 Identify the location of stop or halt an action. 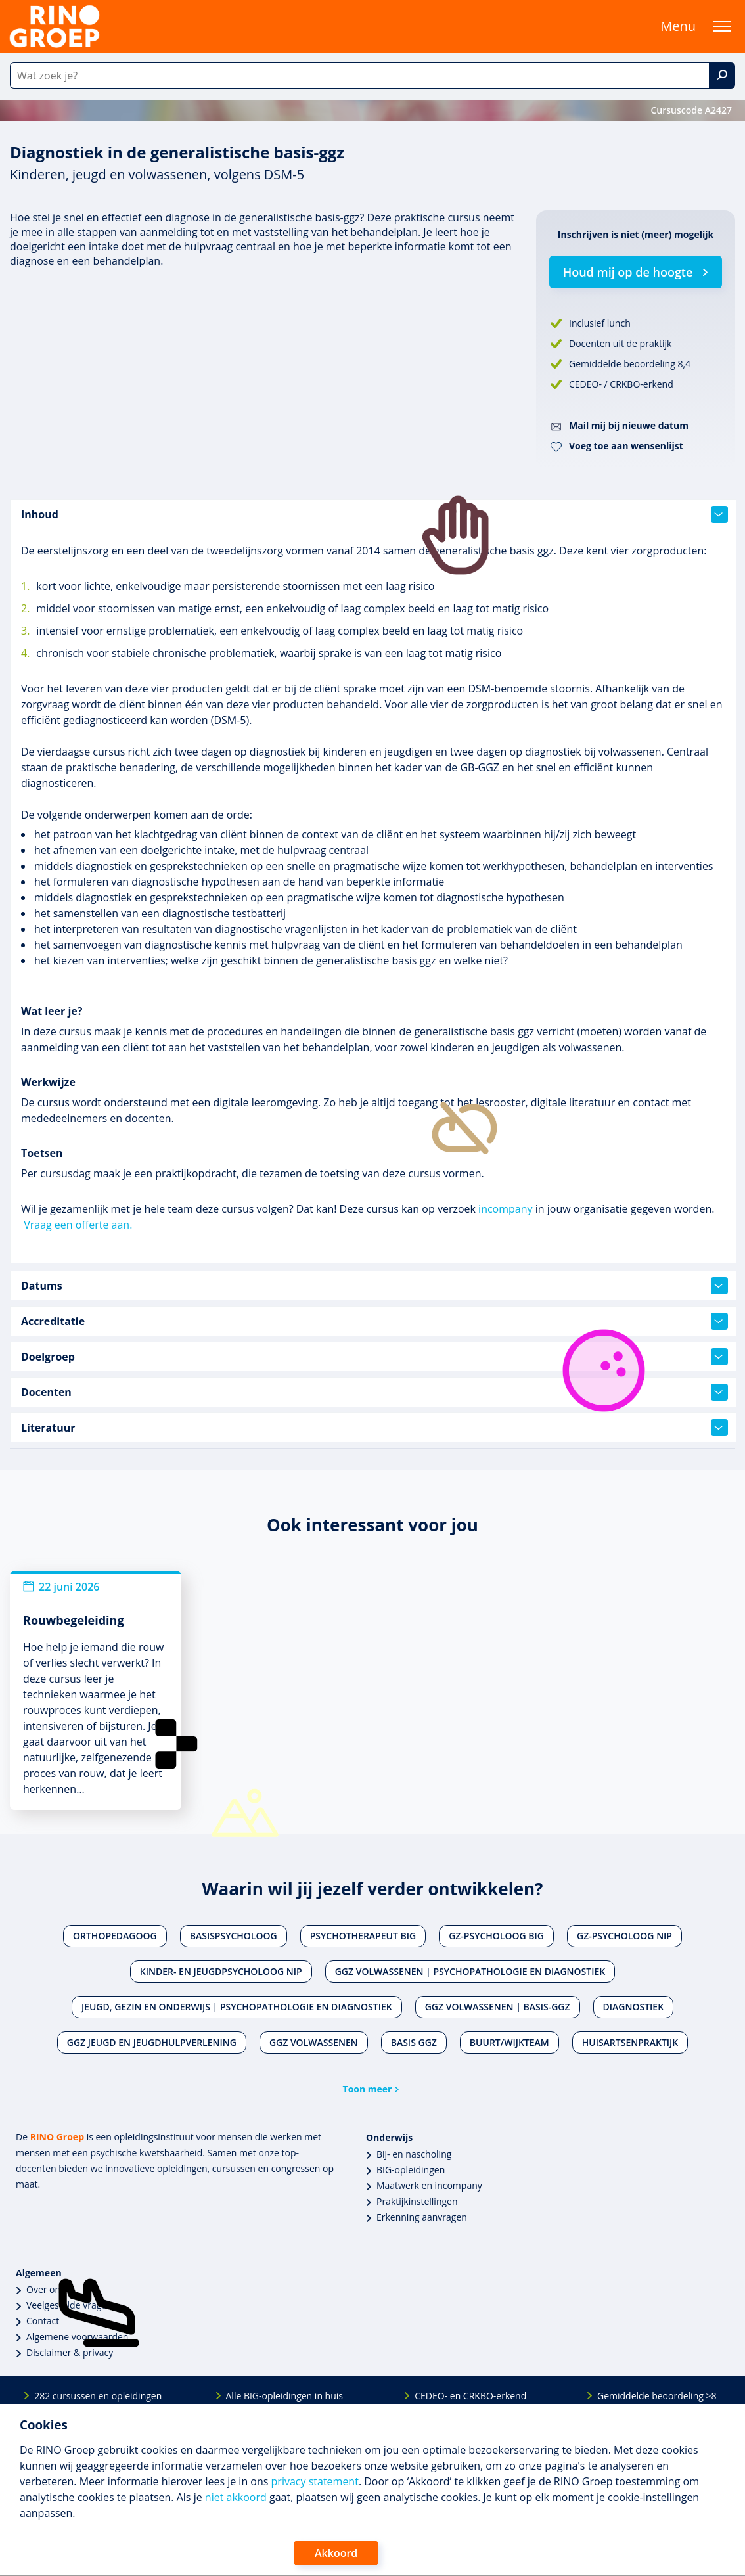
(456, 535).